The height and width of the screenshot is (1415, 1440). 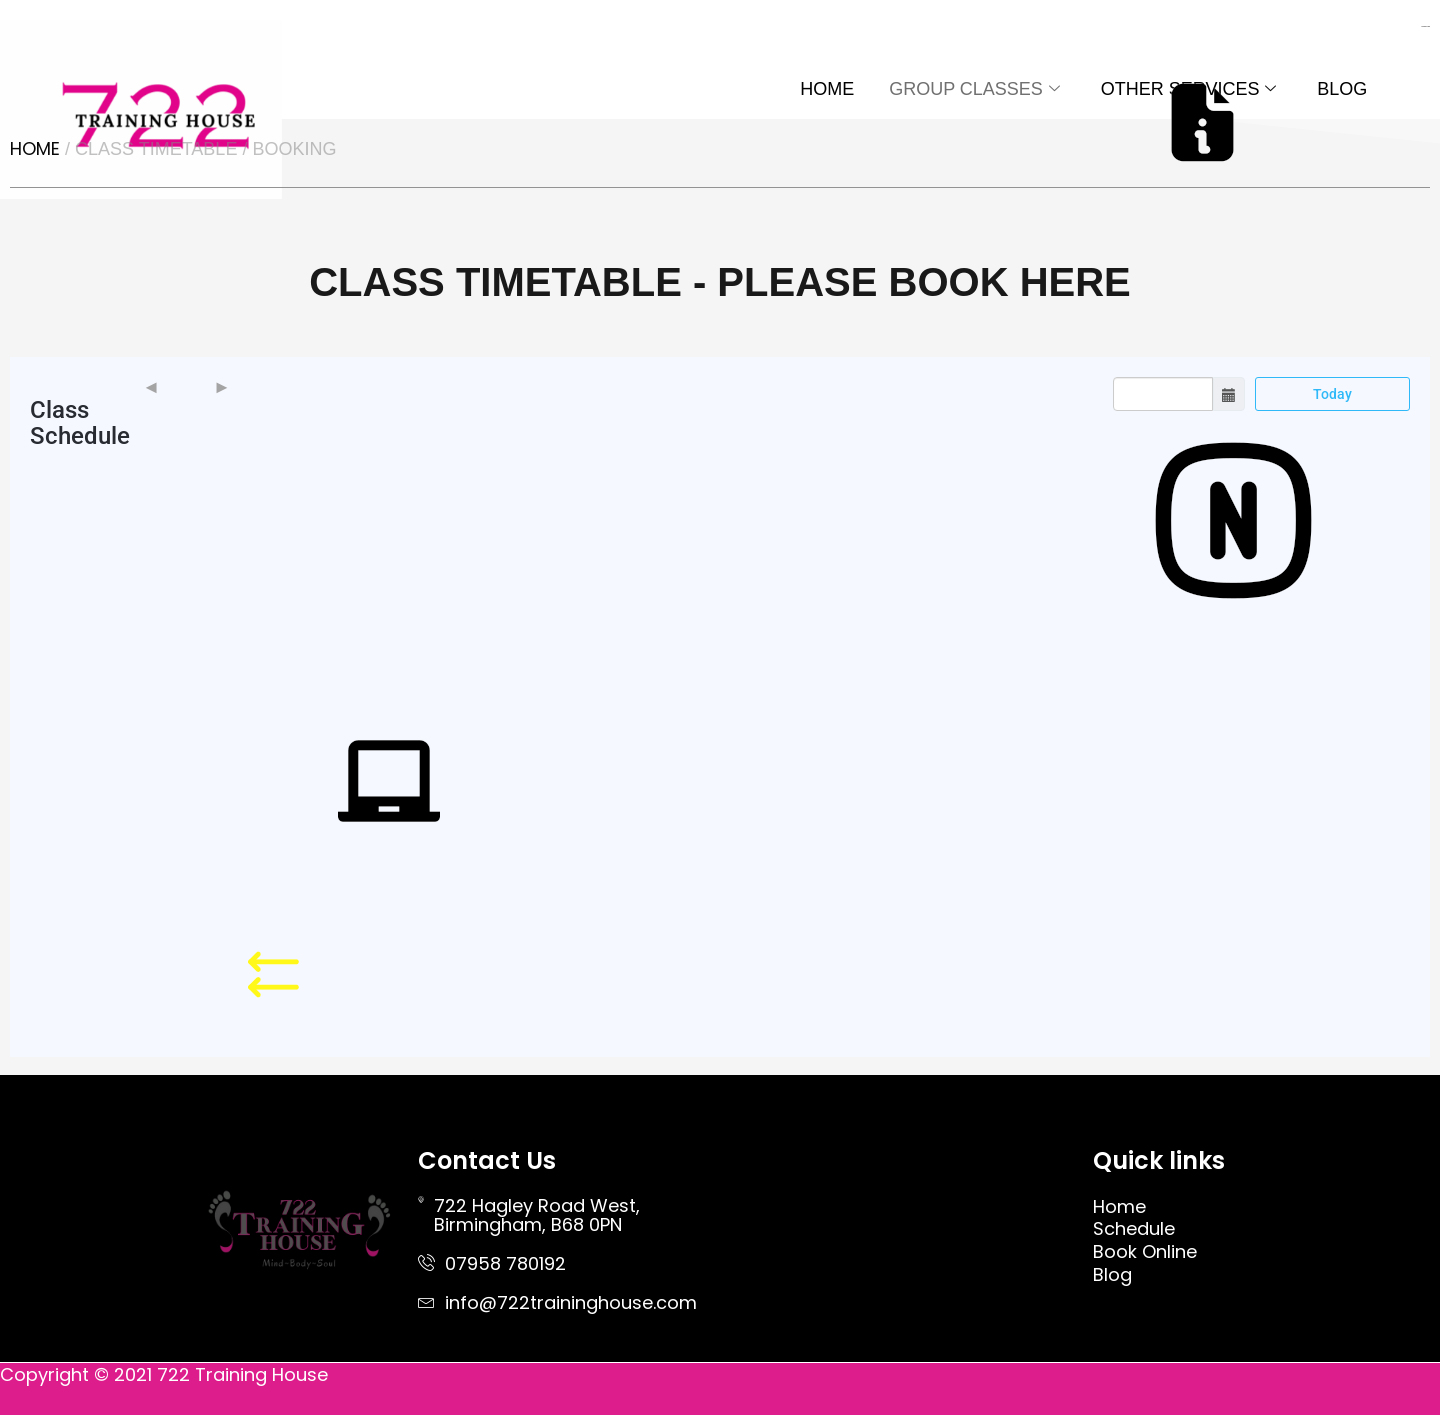 I want to click on access laptop or computer settings, so click(x=389, y=781).